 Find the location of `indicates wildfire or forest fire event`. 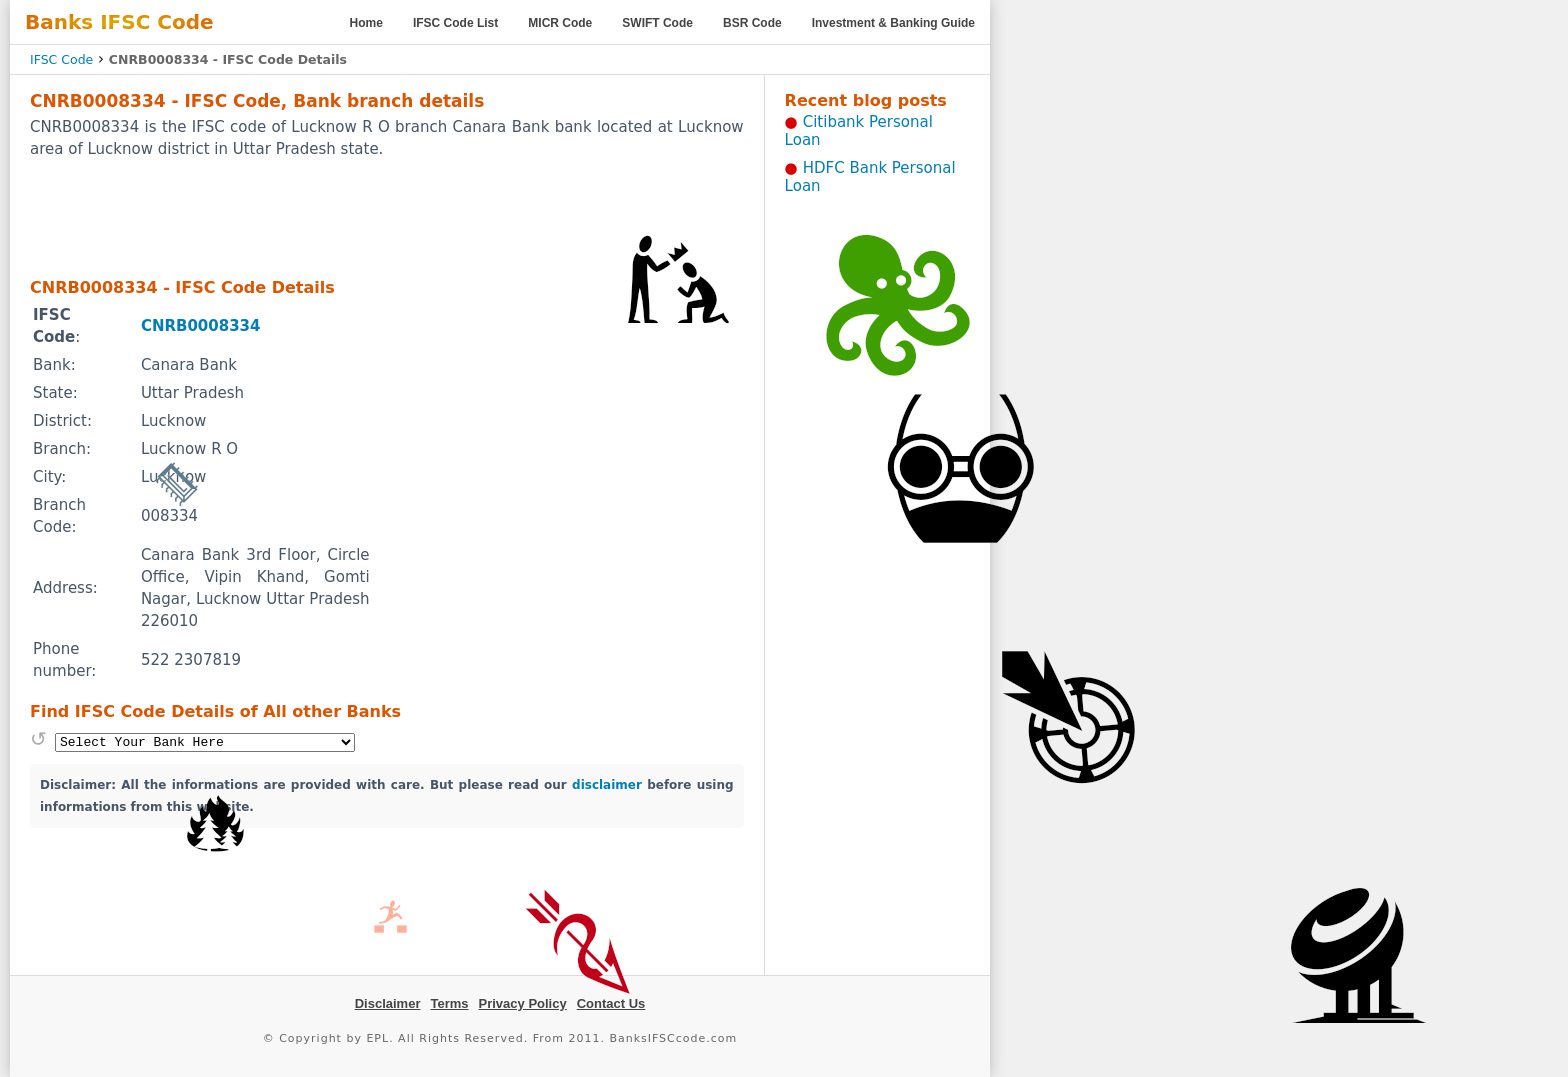

indicates wildfire or forest fire event is located at coordinates (215, 823).